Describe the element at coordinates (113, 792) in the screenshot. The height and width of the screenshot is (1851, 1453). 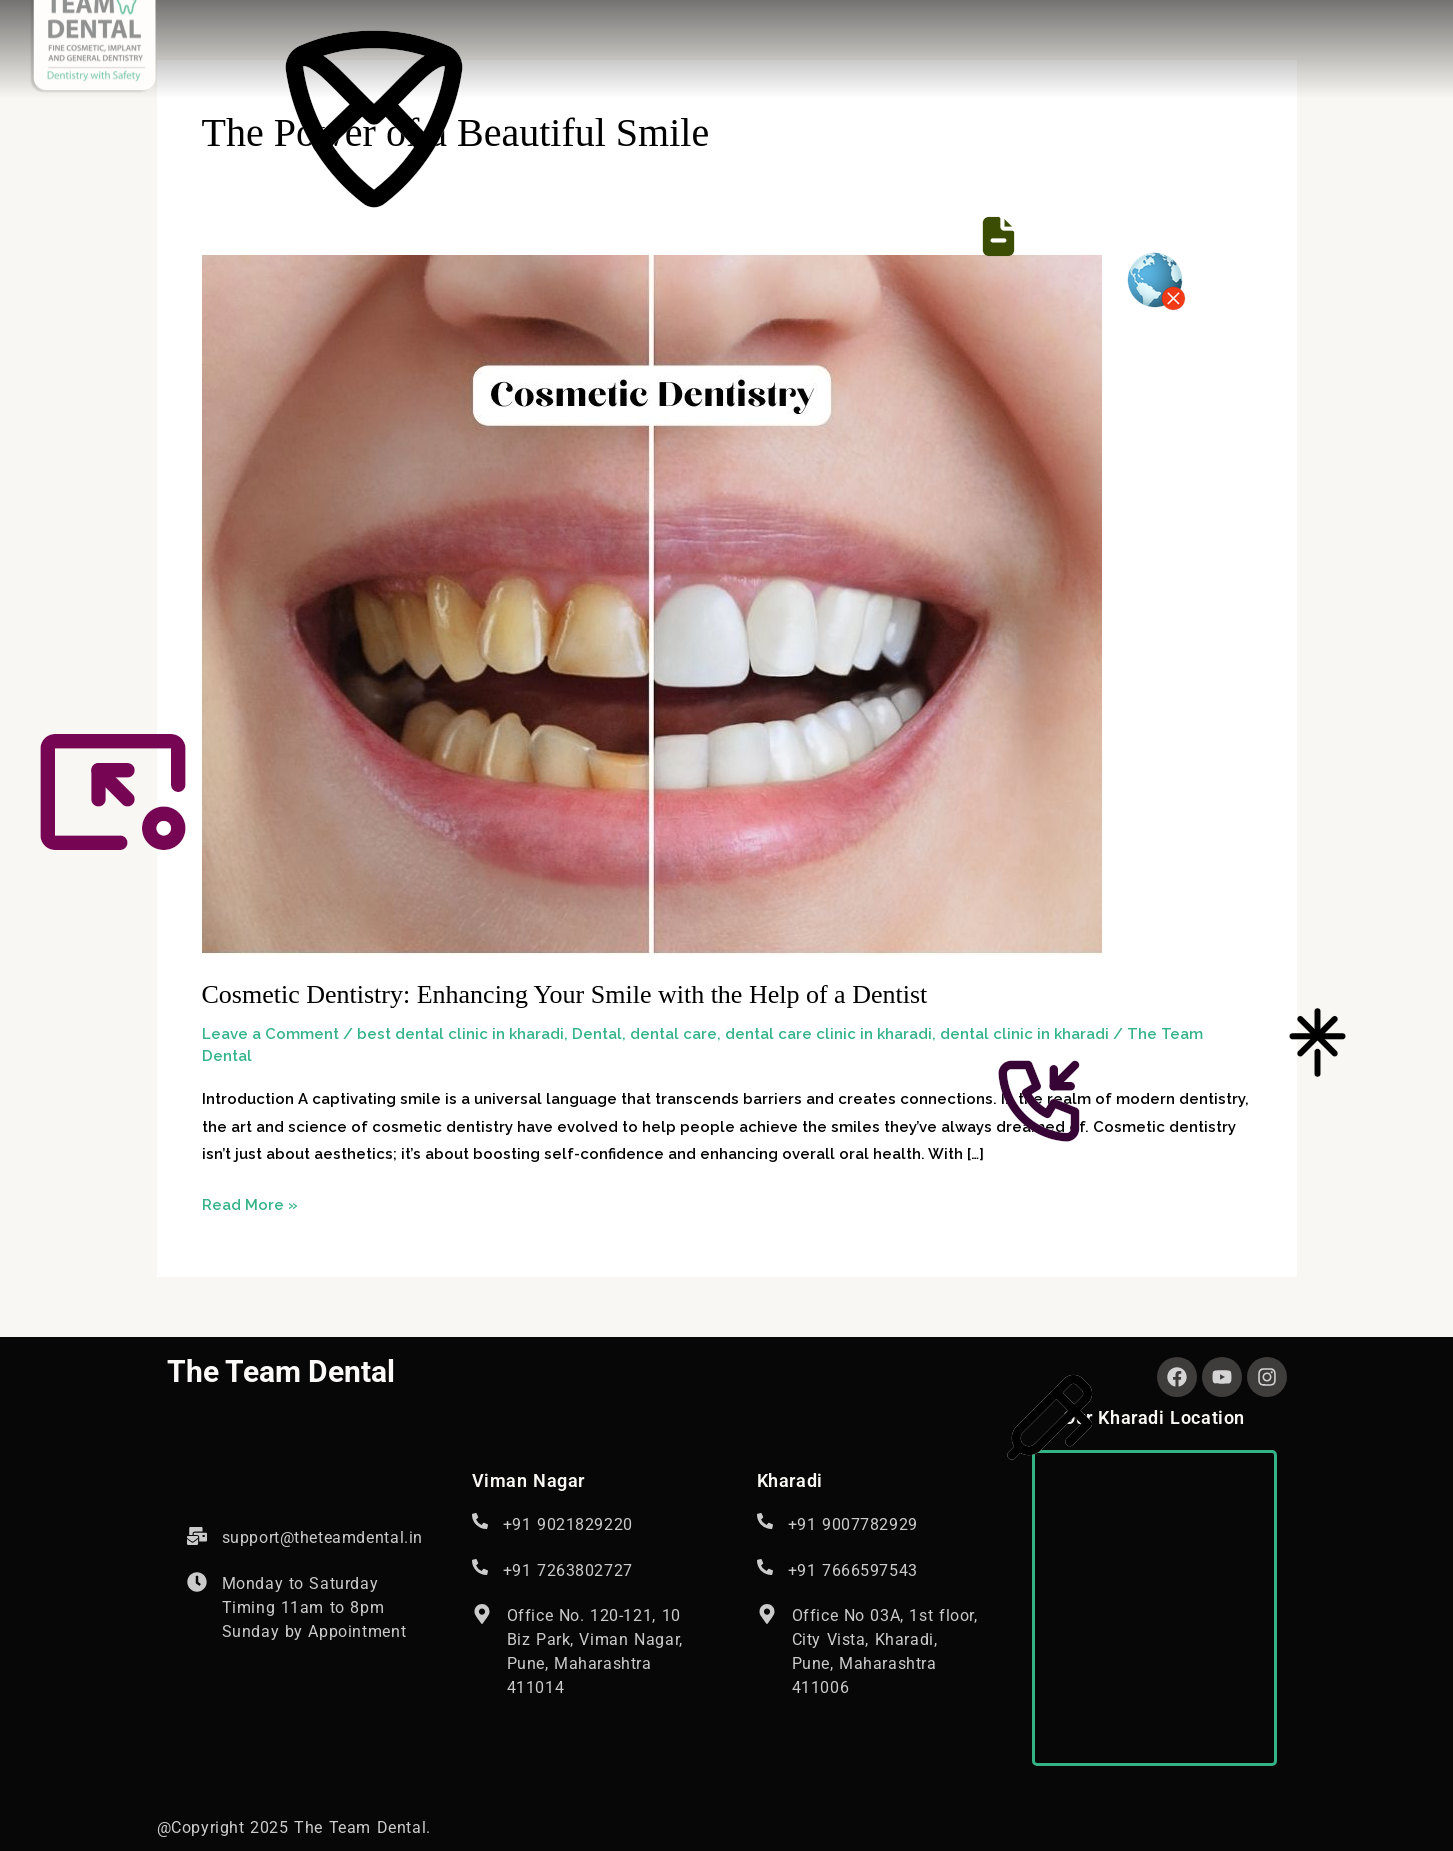
I see `pin item to the end of a list` at that location.